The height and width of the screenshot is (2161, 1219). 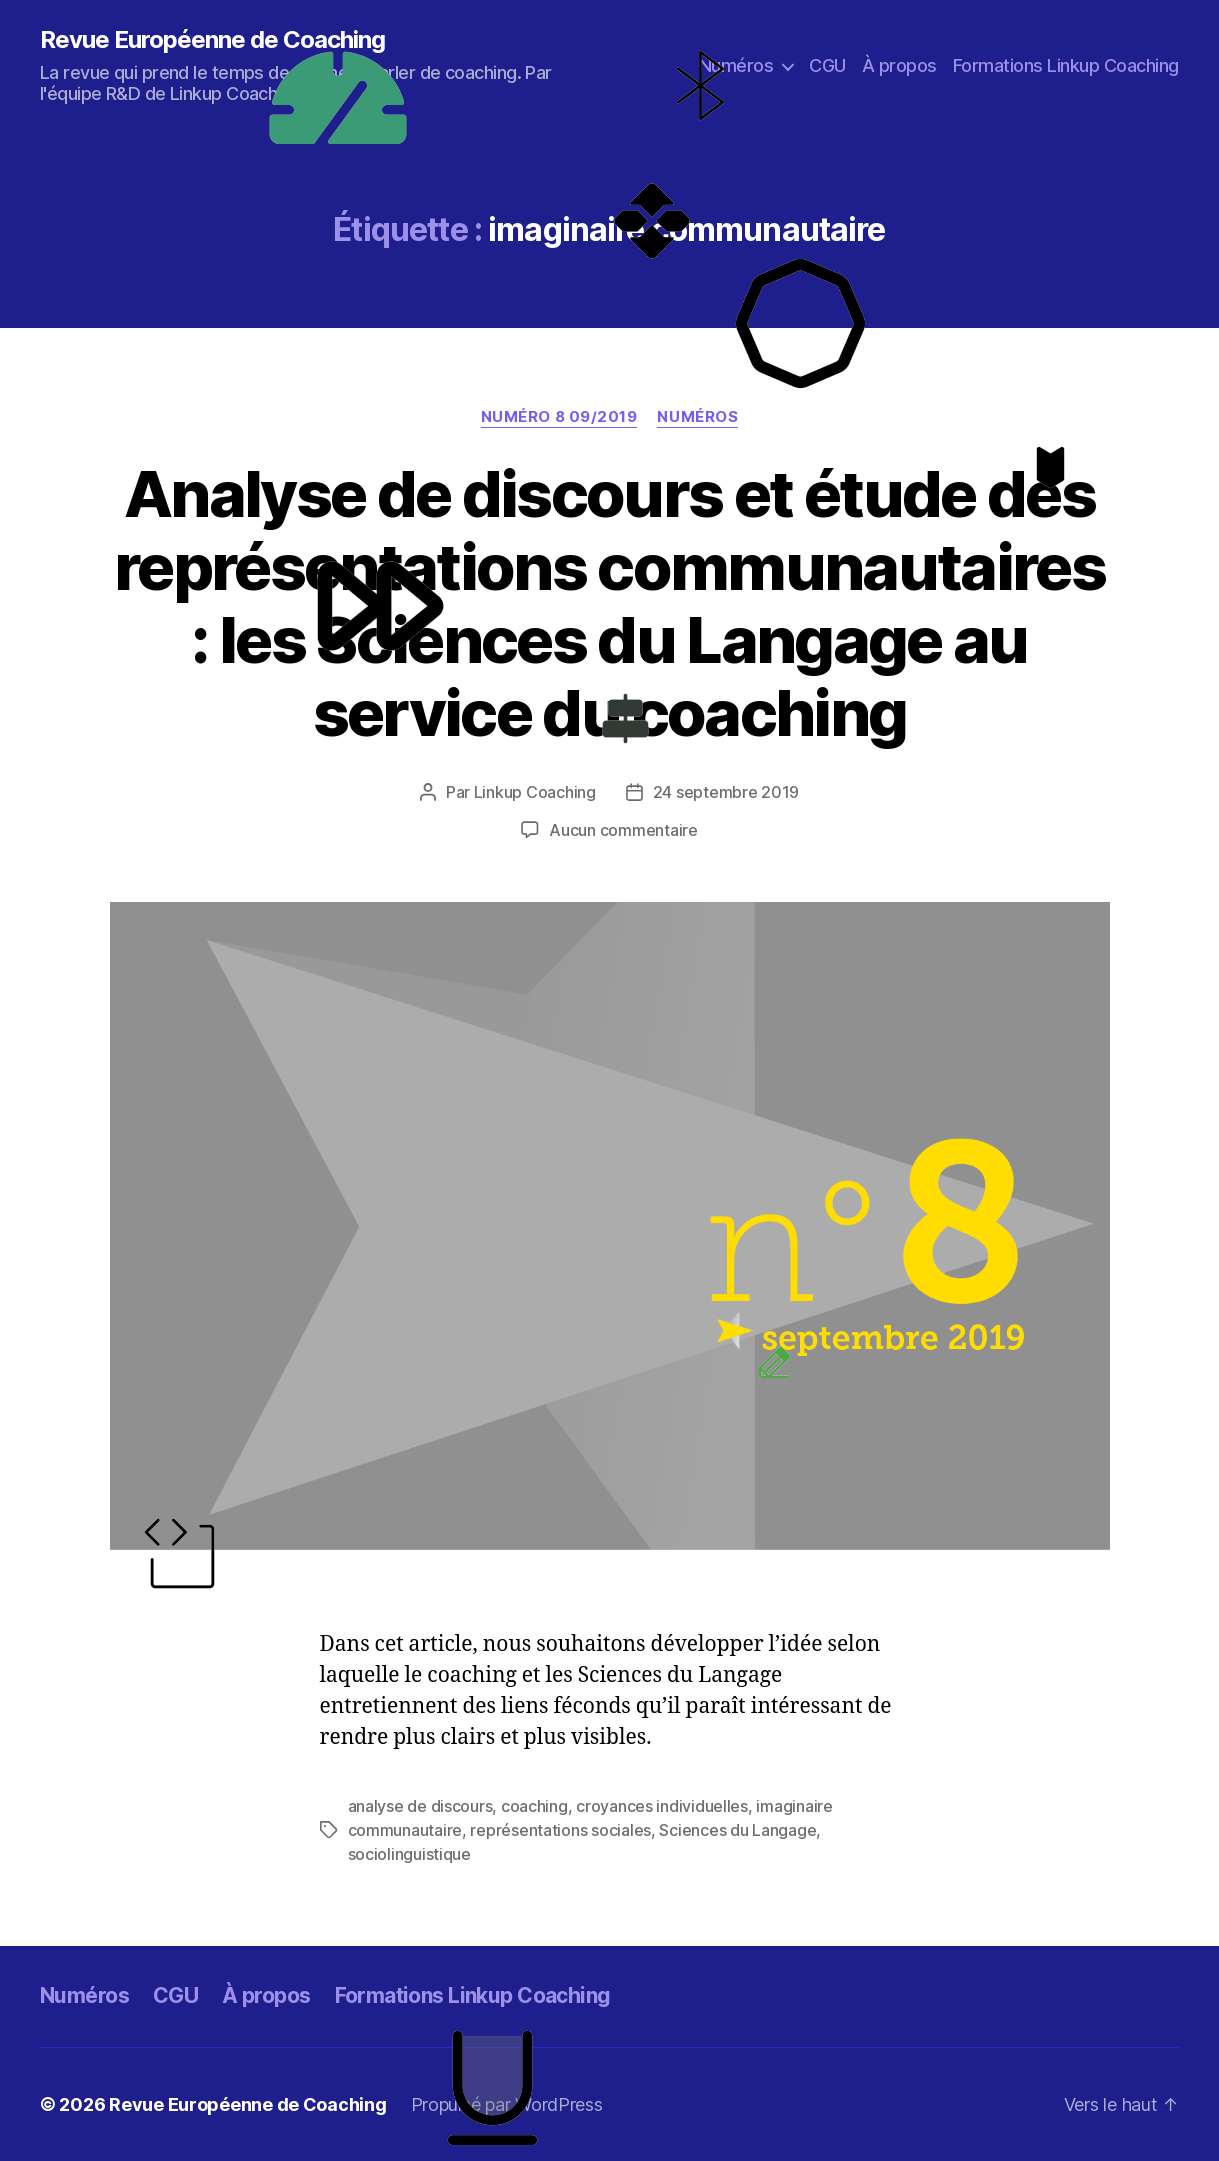 I want to click on apply underline formatting to selected text, so click(x=492, y=2080).